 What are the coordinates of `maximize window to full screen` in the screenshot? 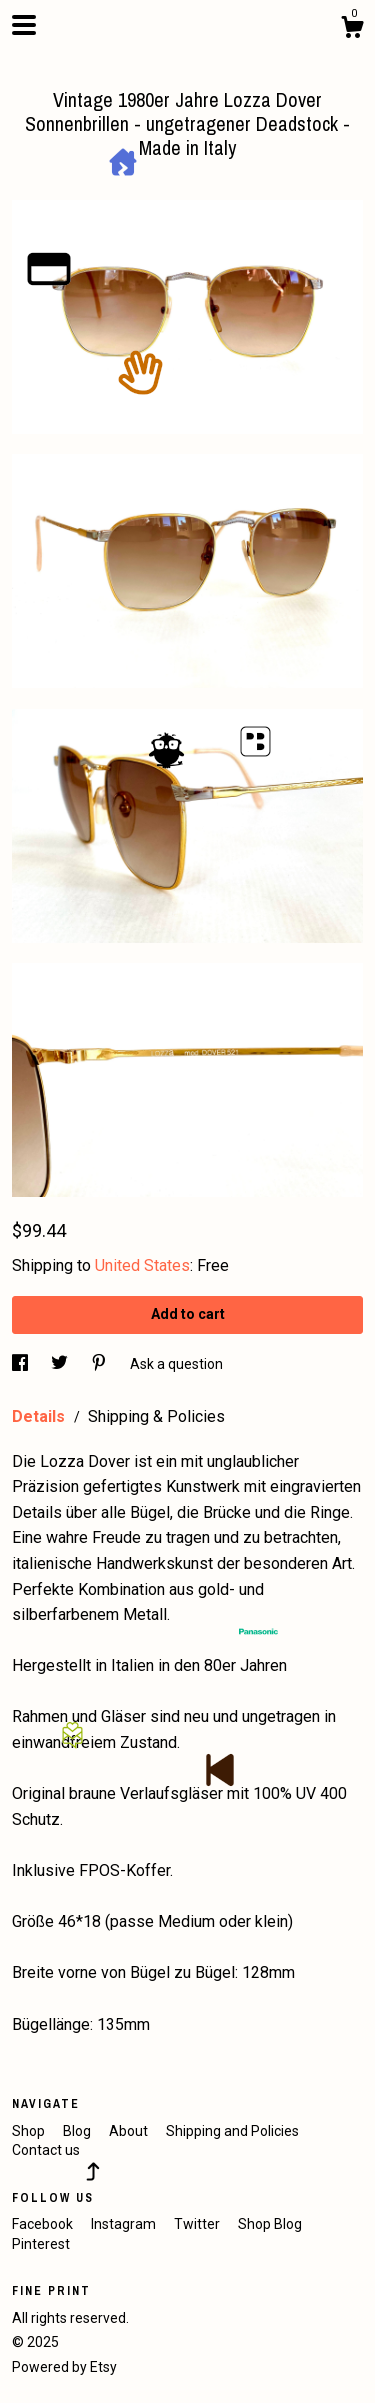 It's located at (49, 269).